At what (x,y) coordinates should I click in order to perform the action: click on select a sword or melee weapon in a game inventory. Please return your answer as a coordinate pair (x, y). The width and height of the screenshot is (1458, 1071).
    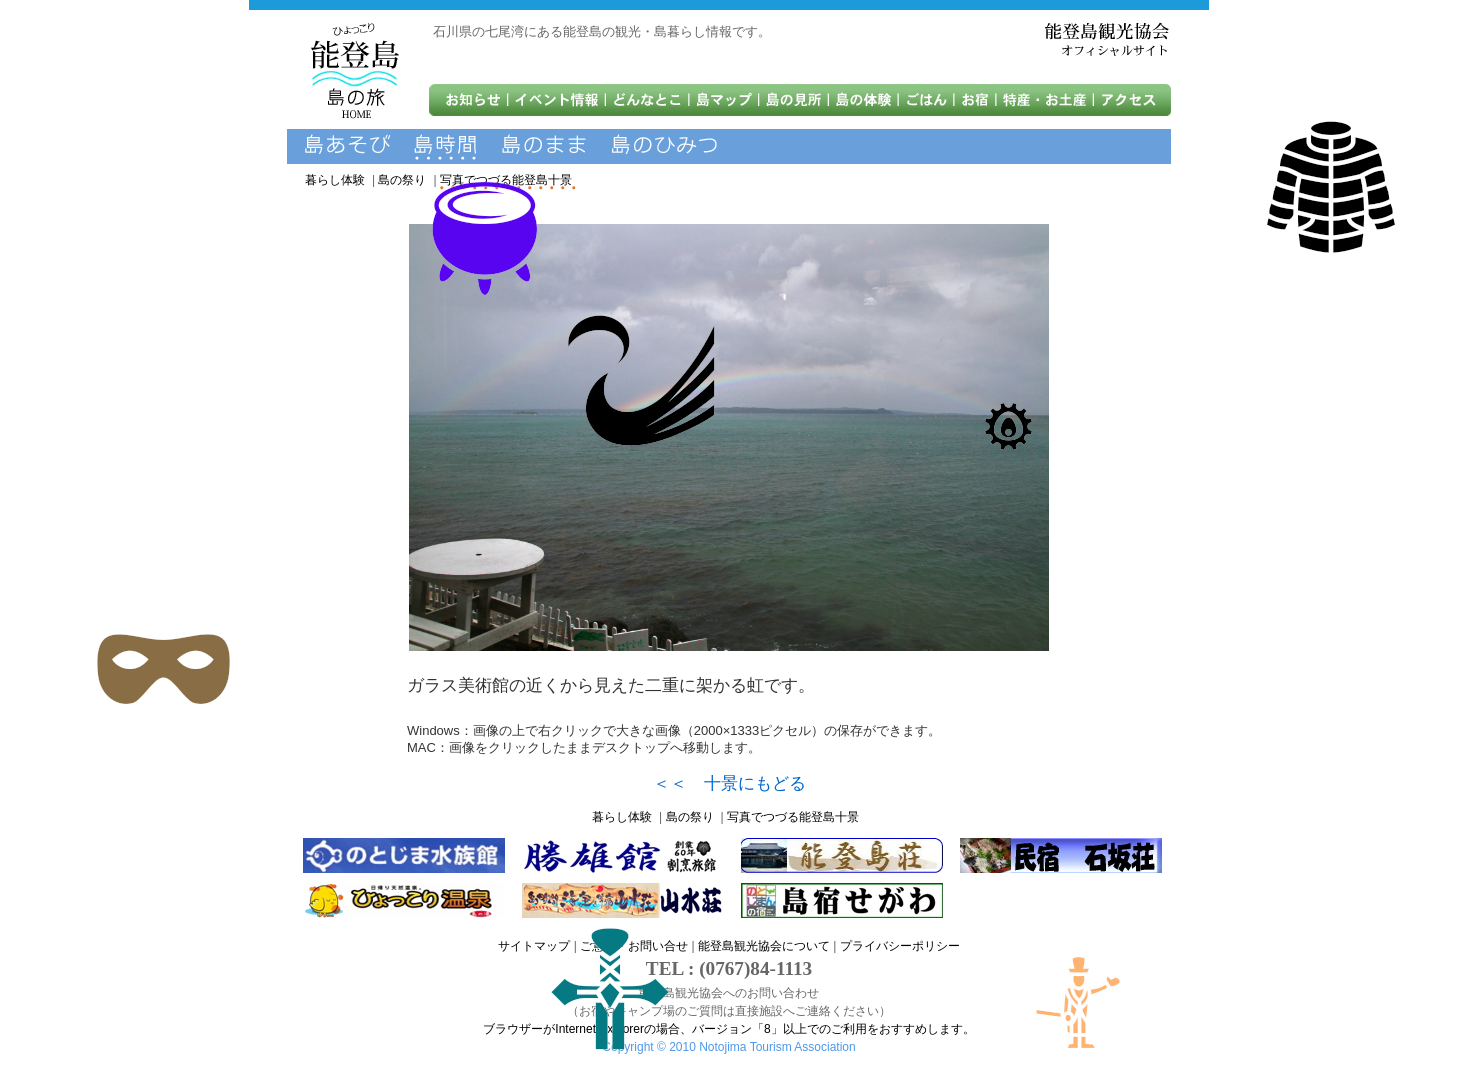
    Looking at the image, I should click on (610, 988).